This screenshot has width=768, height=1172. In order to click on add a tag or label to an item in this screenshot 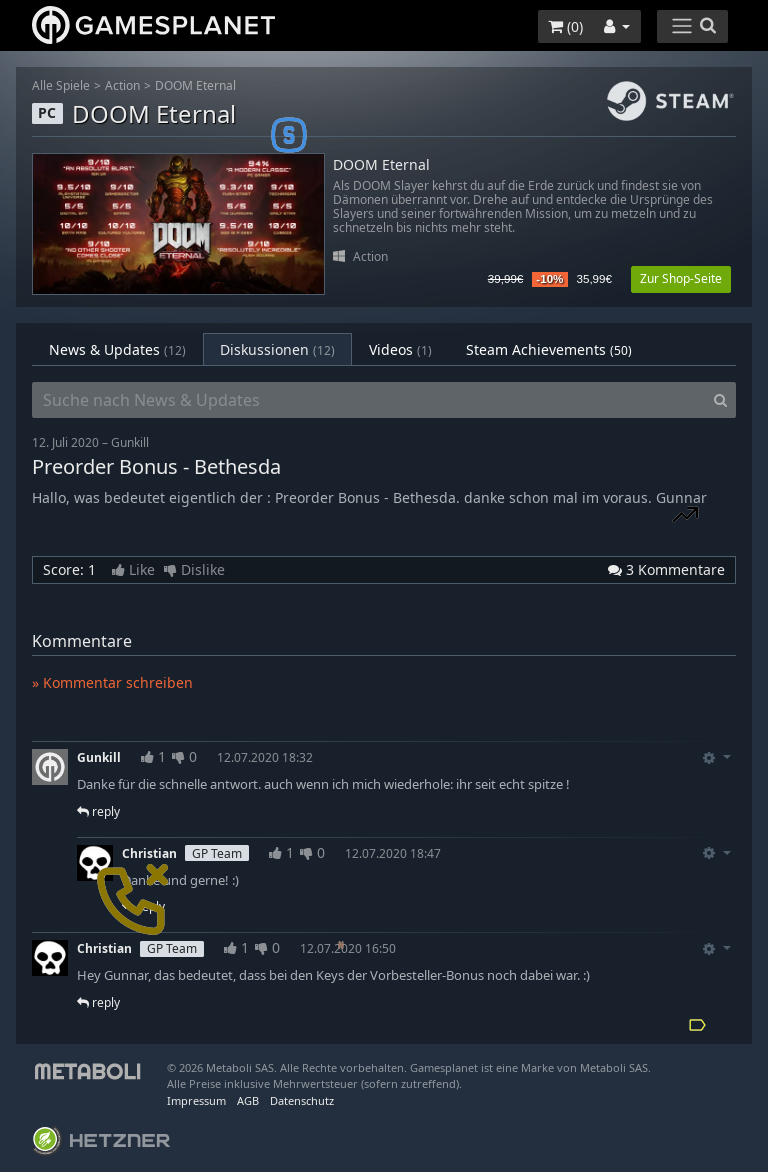, I will do `click(697, 1025)`.